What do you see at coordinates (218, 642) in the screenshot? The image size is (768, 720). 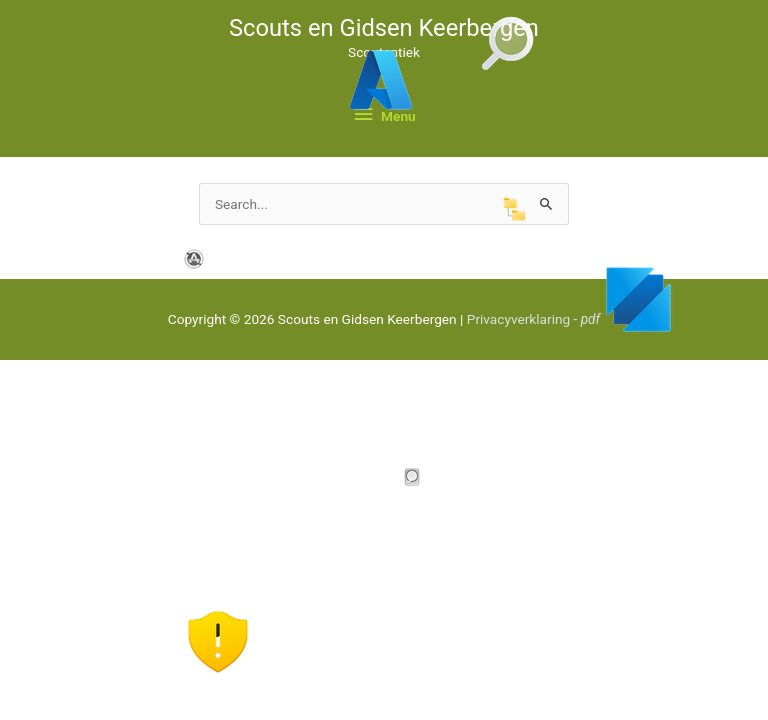 I see `indicates a security warning or alert` at bounding box center [218, 642].